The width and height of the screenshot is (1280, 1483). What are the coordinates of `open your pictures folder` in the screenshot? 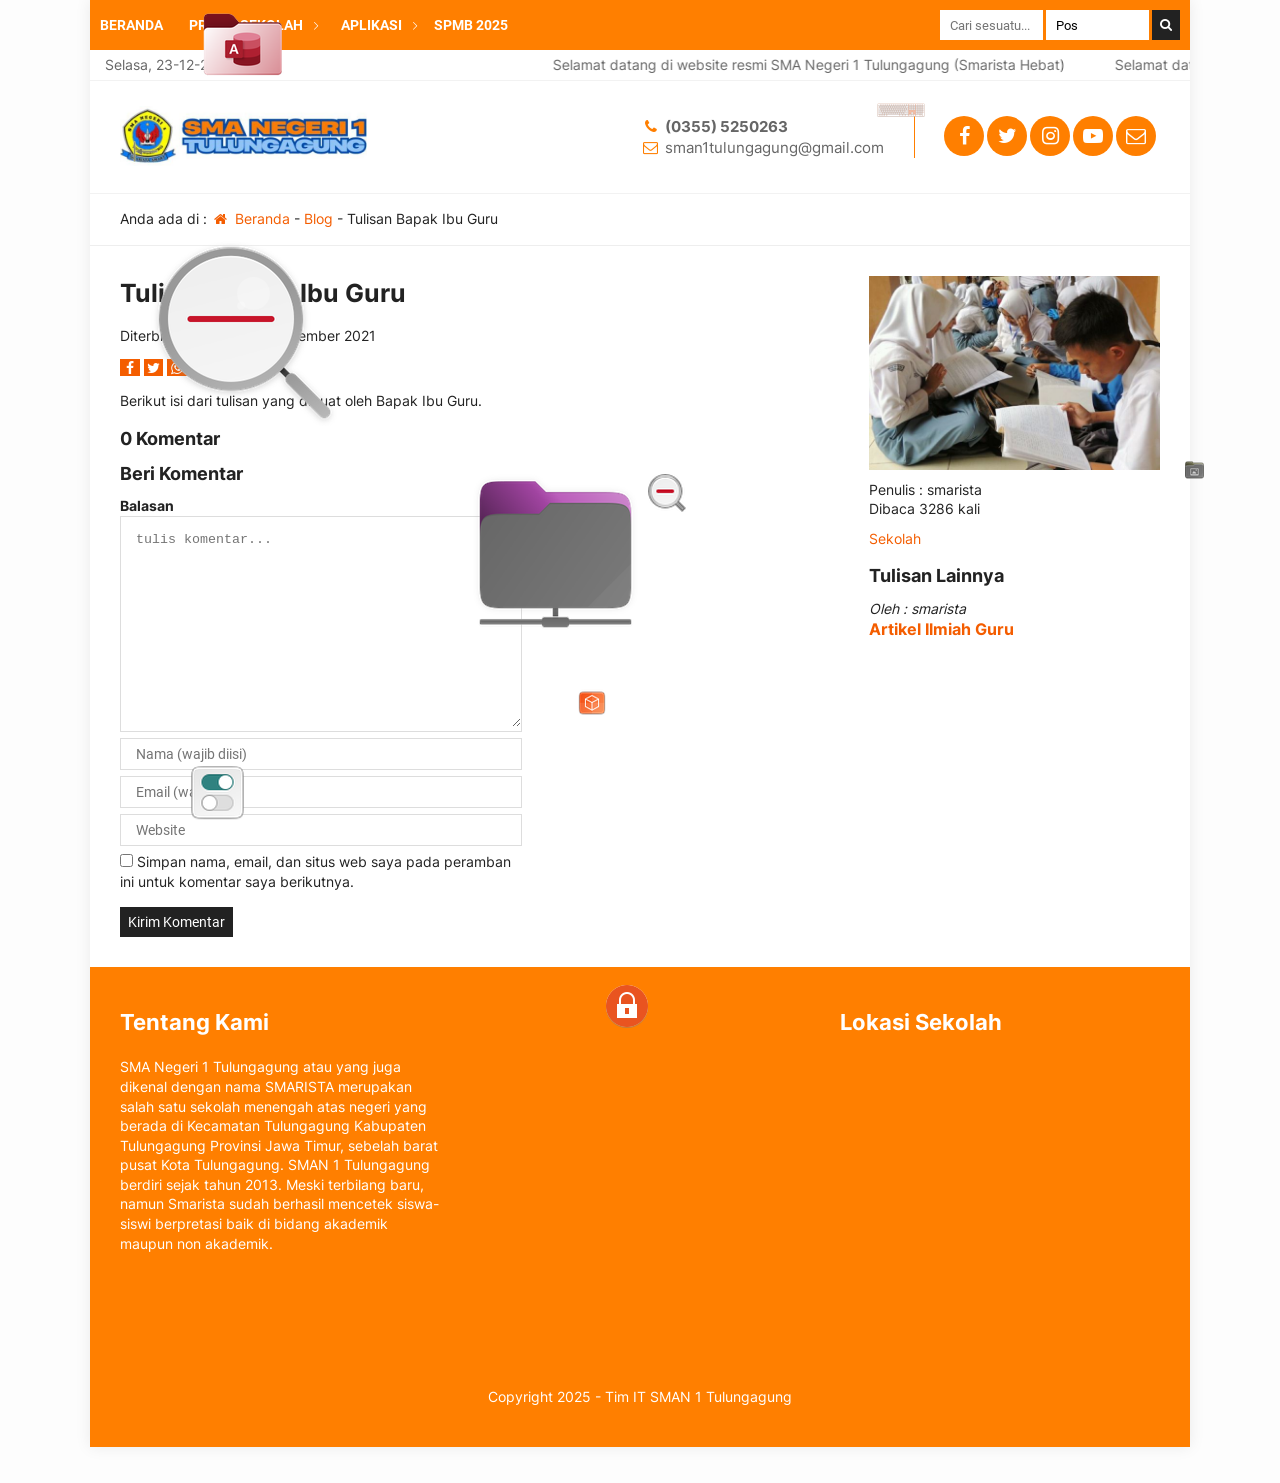 It's located at (1194, 469).